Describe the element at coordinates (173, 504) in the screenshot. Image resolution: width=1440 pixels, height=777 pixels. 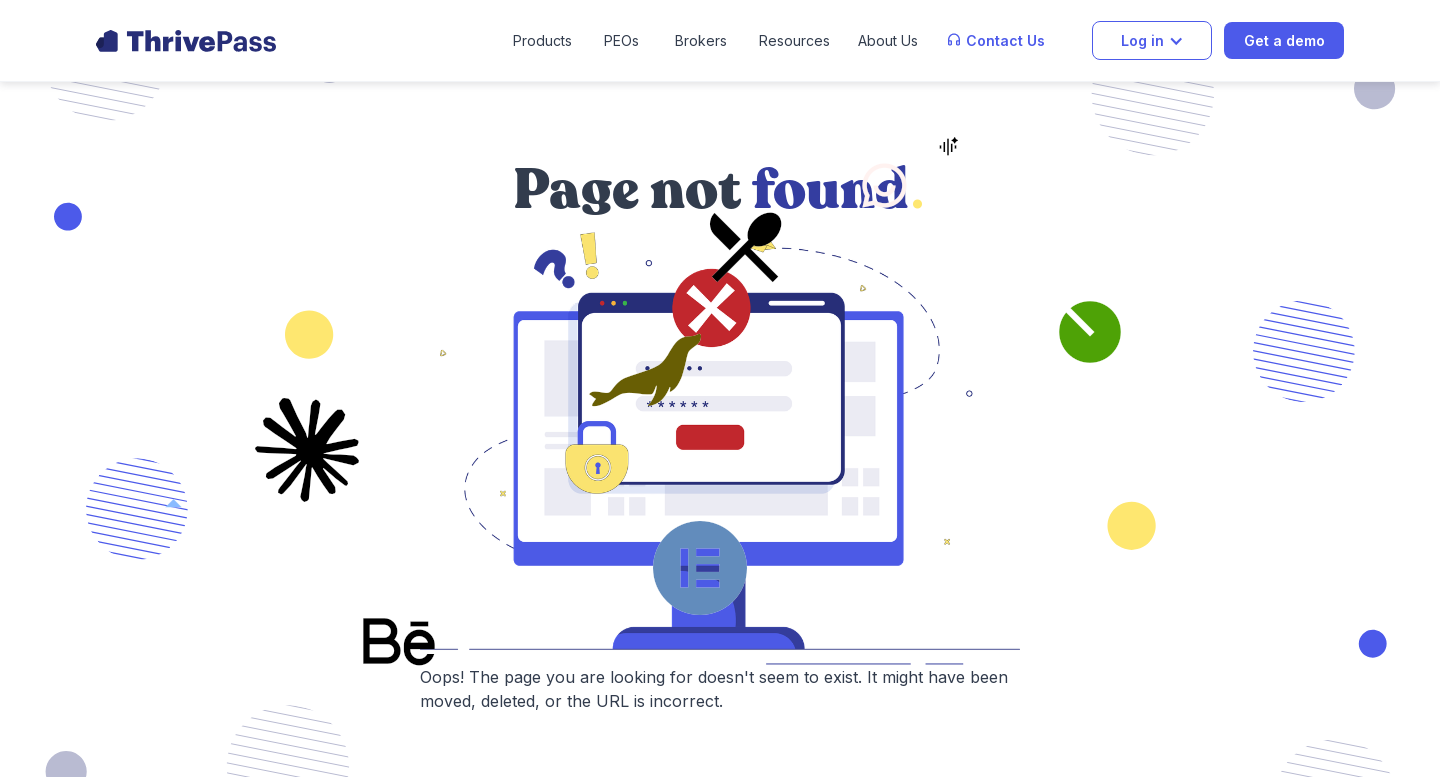
I see `collapse an expanded section or menu` at that location.